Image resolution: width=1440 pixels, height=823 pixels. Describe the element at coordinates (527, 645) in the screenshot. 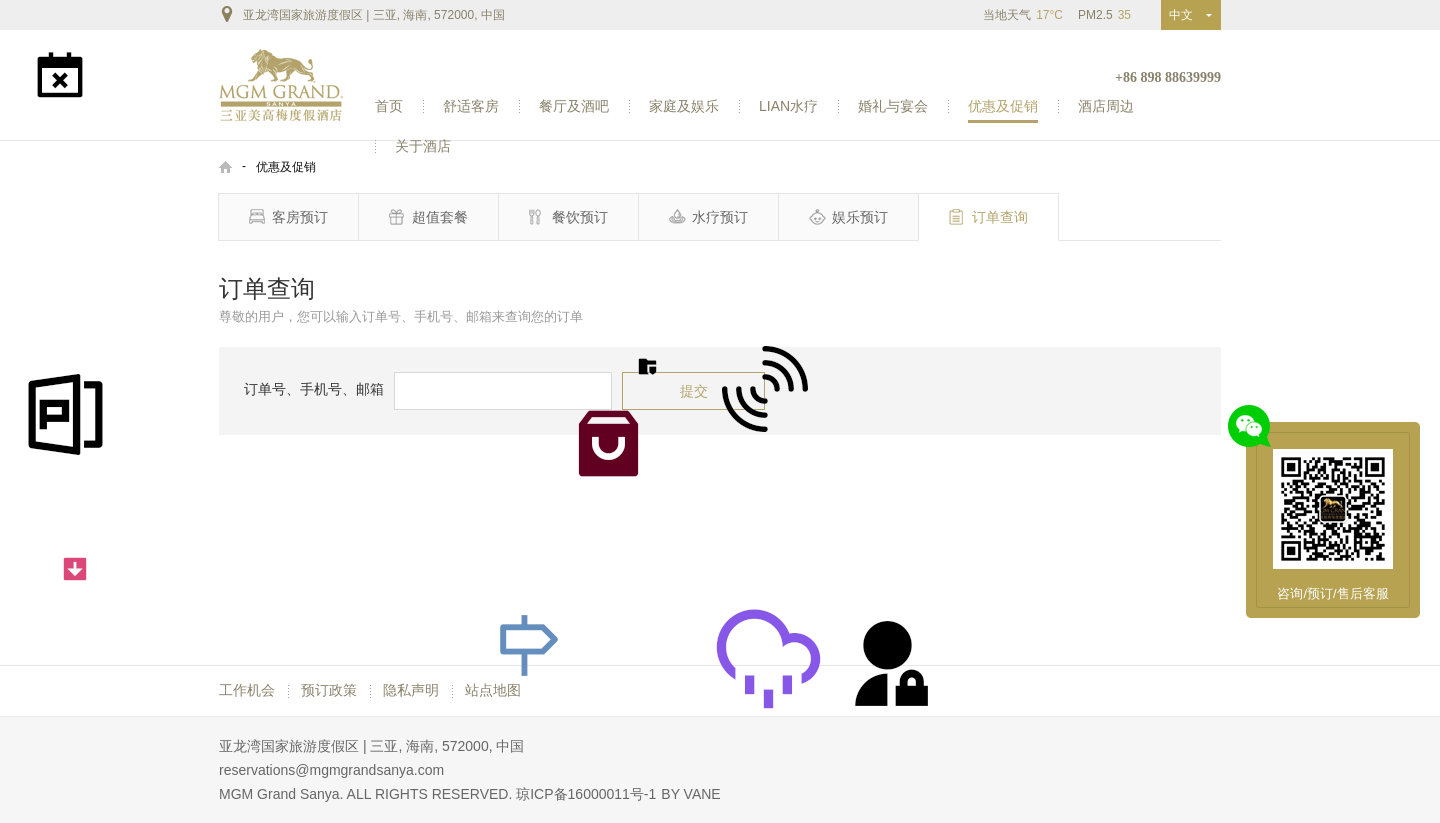

I see `get directions or navigate to a destination` at that location.